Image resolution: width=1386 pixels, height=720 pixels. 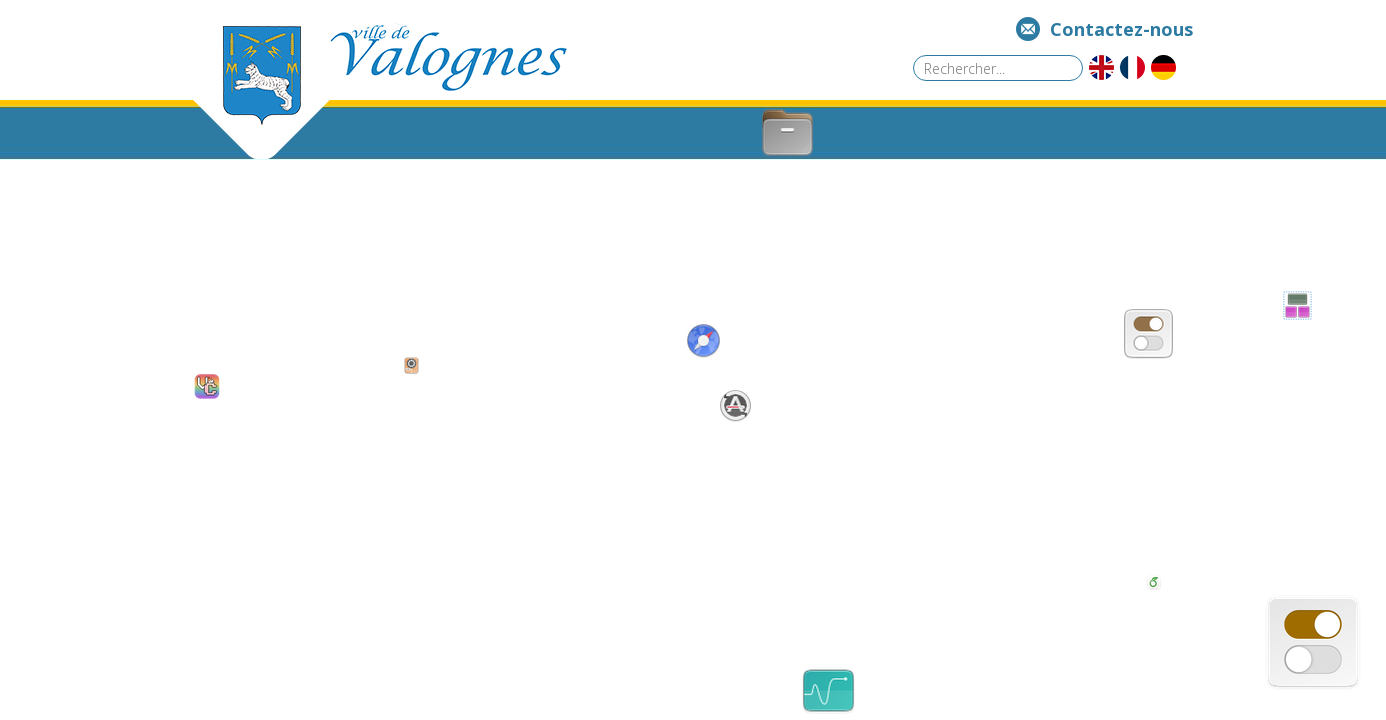 I want to click on open the web browser app, so click(x=703, y=340).